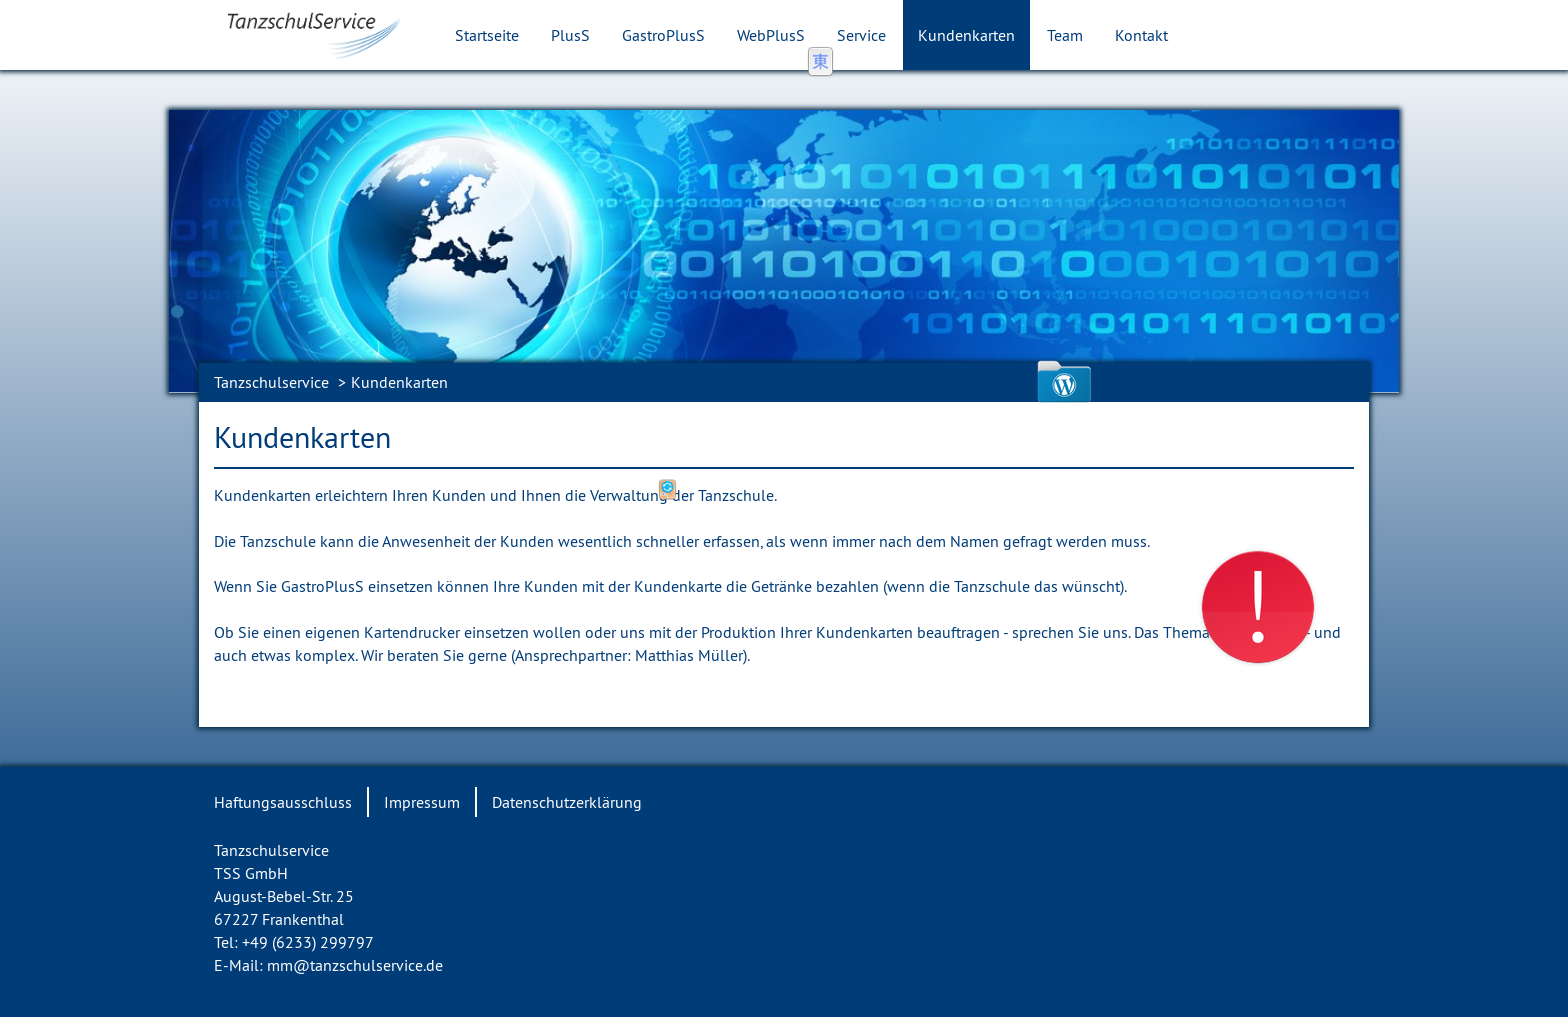  I want to click on folder containing wordpress website files, so click(1064, 383).